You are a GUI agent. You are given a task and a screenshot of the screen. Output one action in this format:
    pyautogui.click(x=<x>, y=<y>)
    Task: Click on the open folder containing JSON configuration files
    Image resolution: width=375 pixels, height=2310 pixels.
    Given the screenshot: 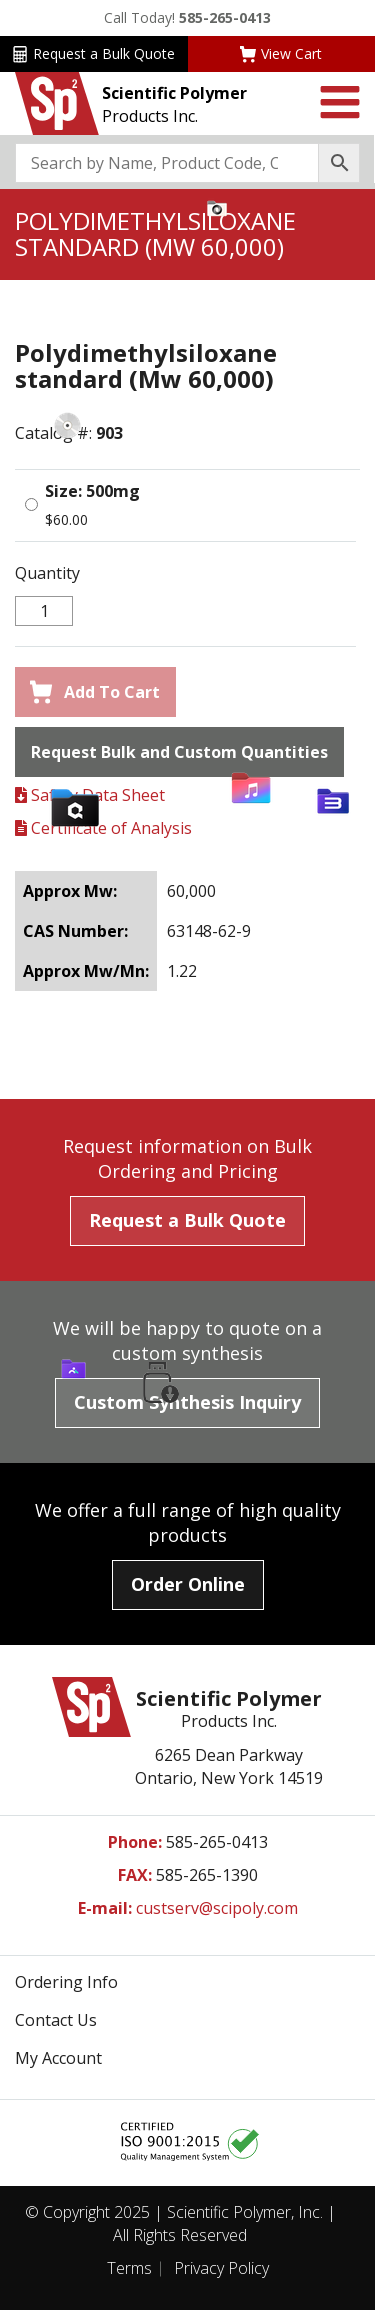 What is the action you would take?
    pyautogui.click(x=217, y=209)
    